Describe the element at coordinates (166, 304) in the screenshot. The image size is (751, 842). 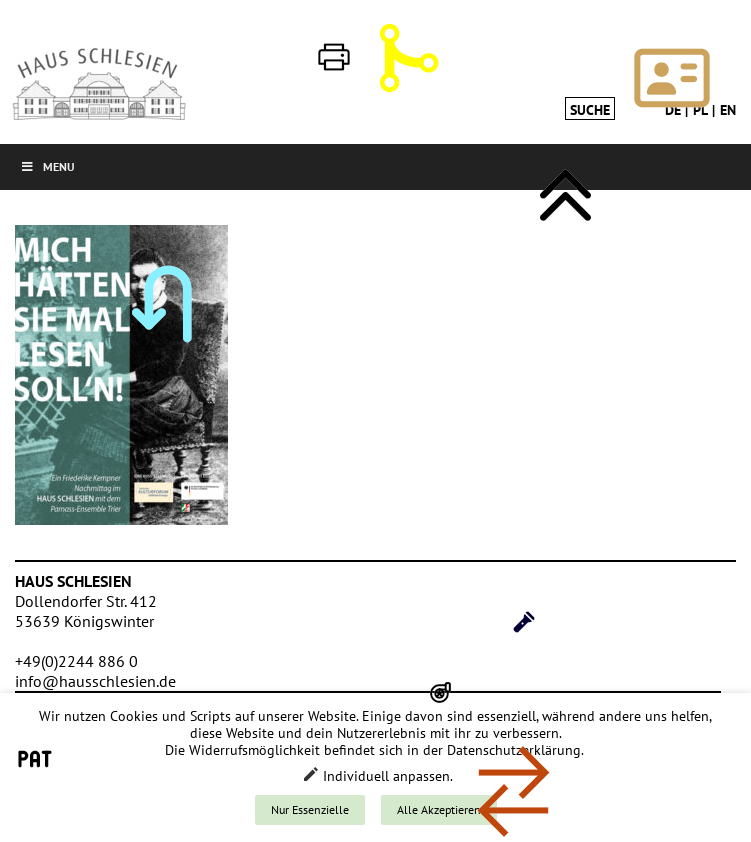
I see `make a u-turn to the left` at that location.